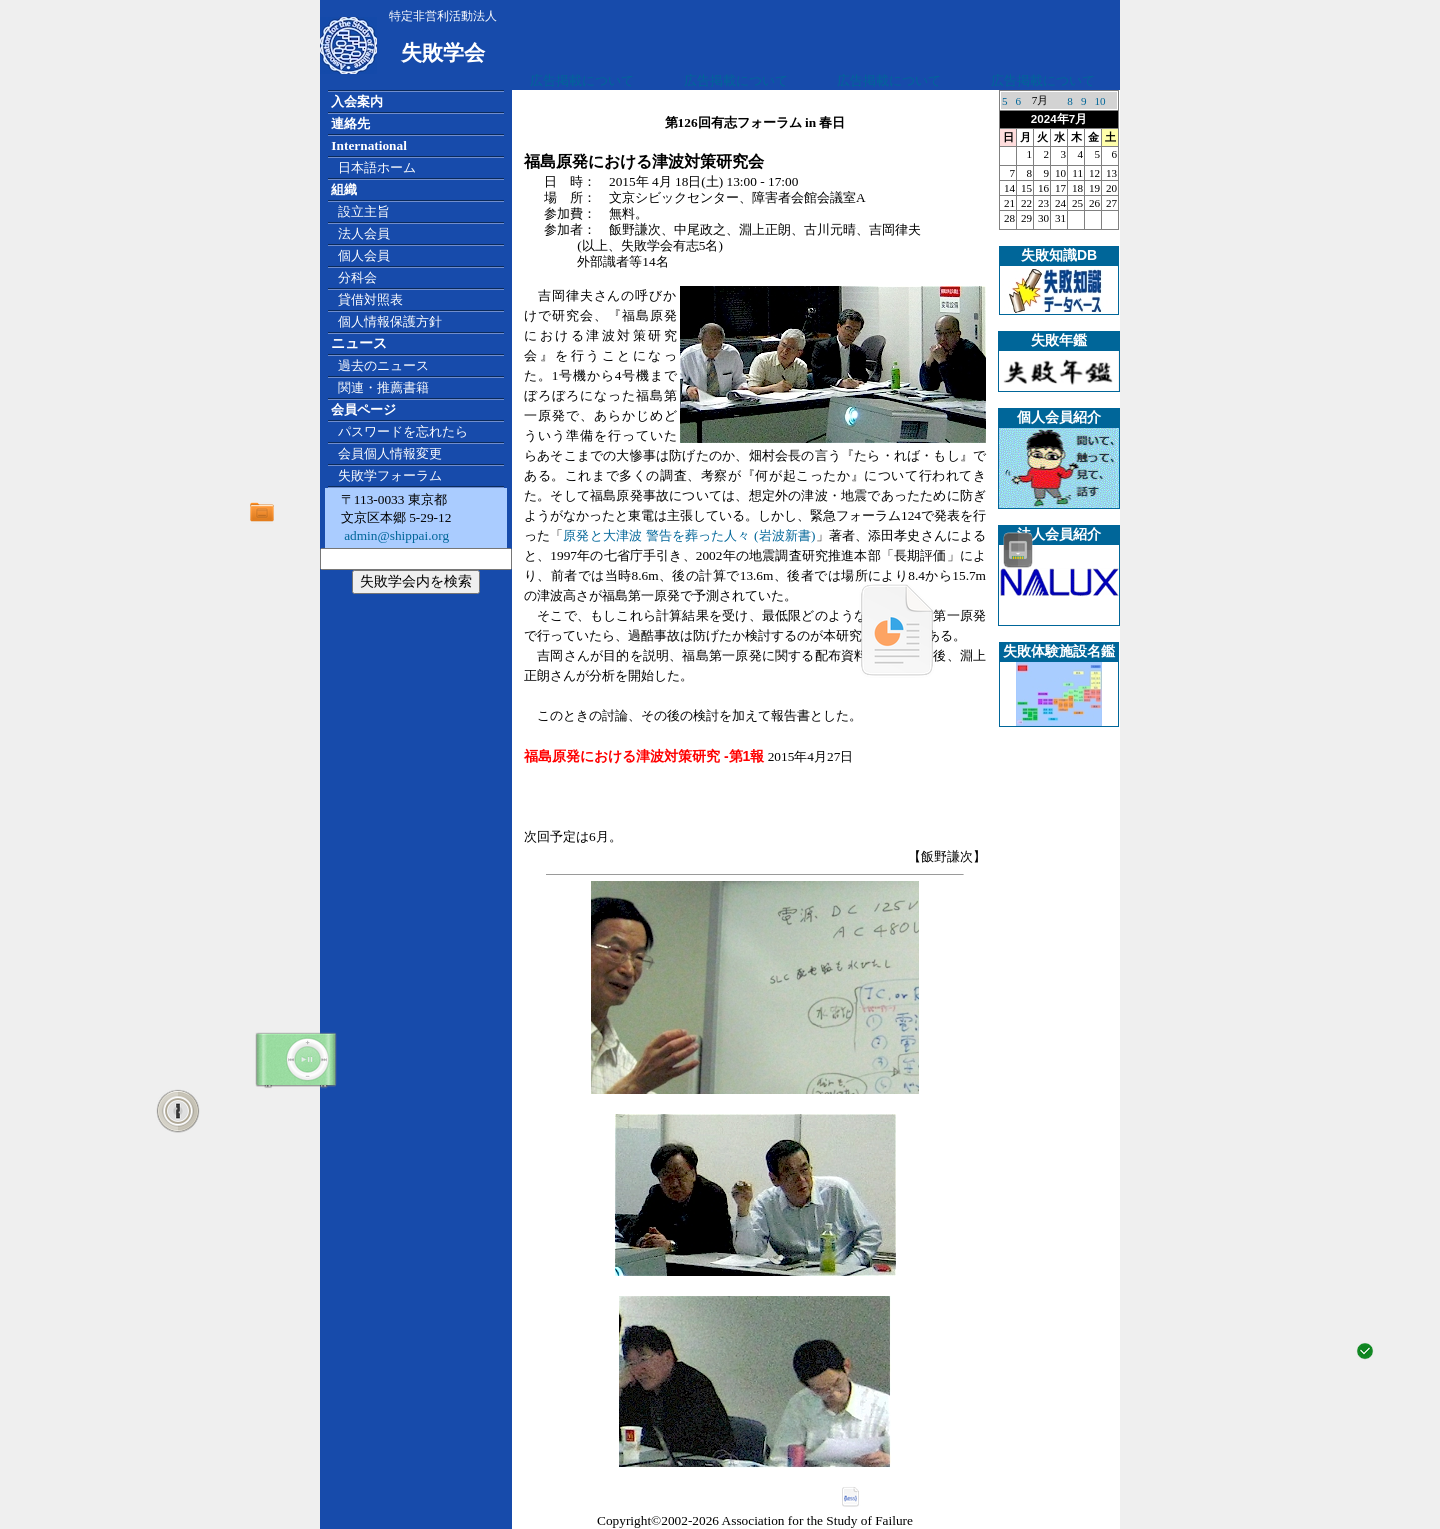  What do you see at coordinates (262, 512) in the screenshot?
I see `open desktop folder` at bounding box center [262, 512].